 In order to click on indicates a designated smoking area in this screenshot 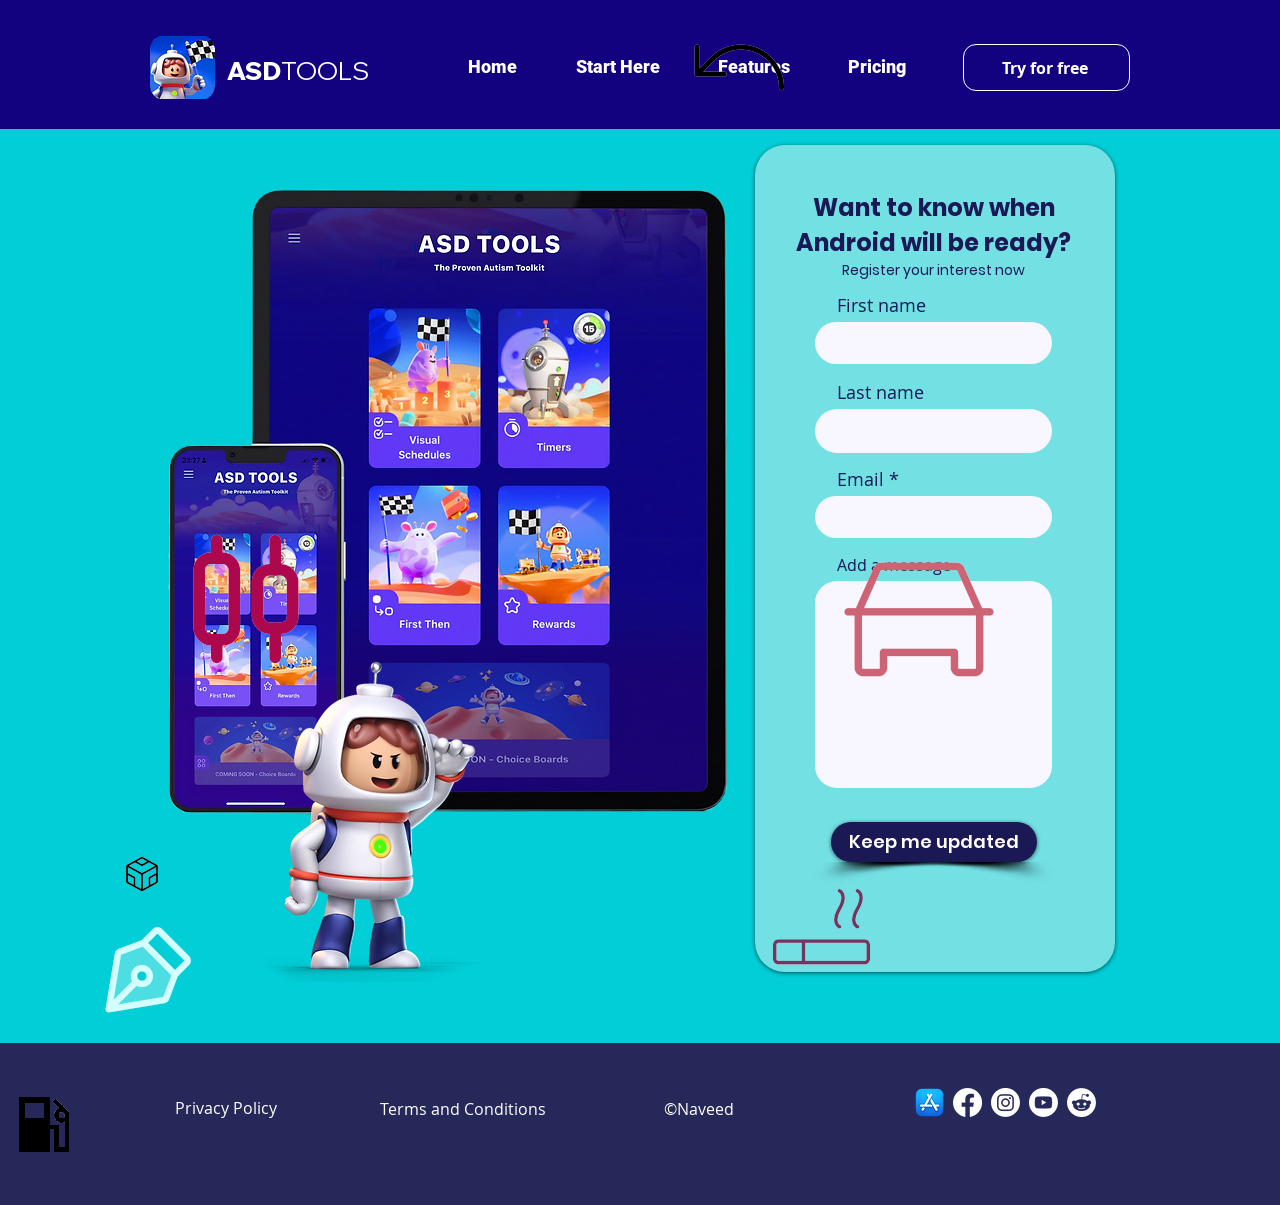, I will do `click(821, 937)`.